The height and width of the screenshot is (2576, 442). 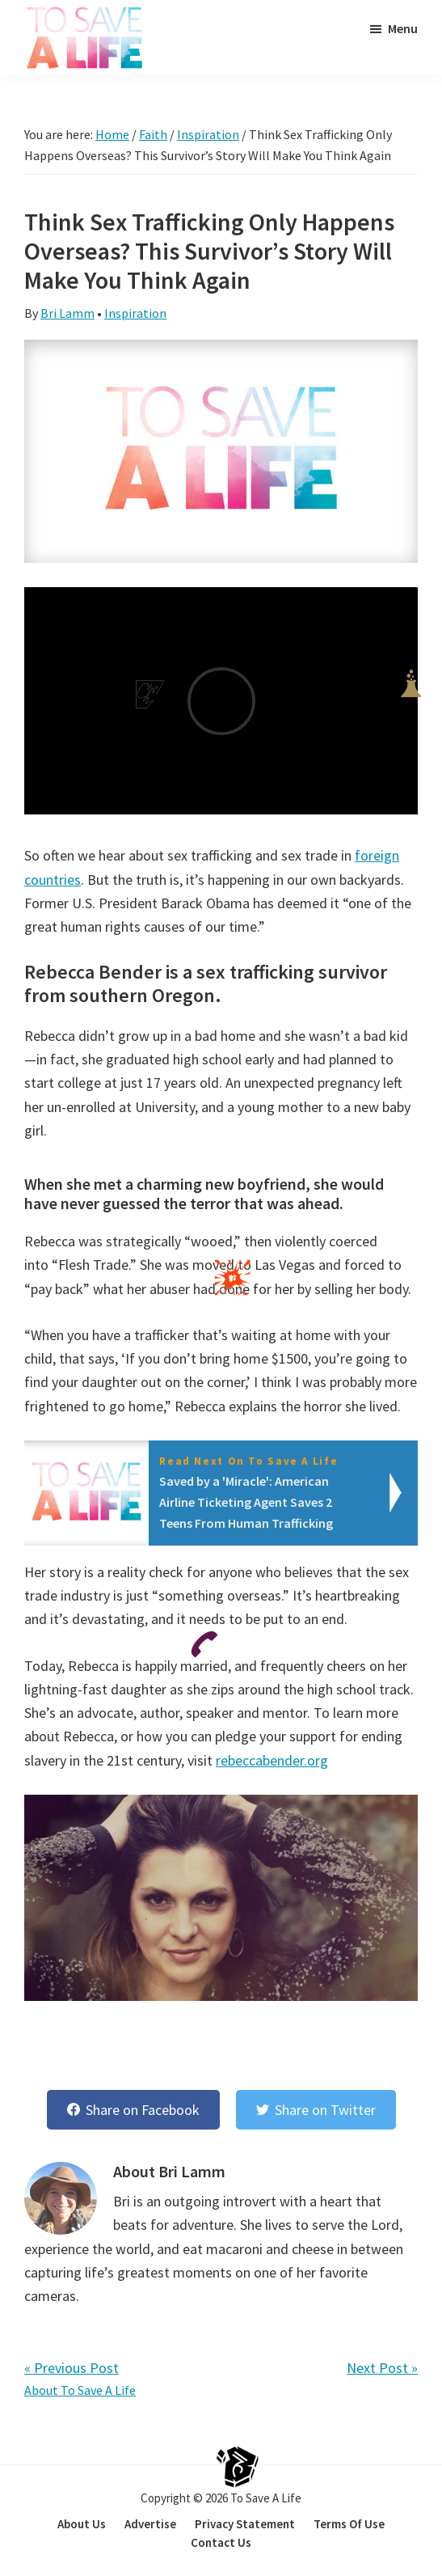 I want to click on indicates a corrupted or damaged file, so click(x=238, y=2467).